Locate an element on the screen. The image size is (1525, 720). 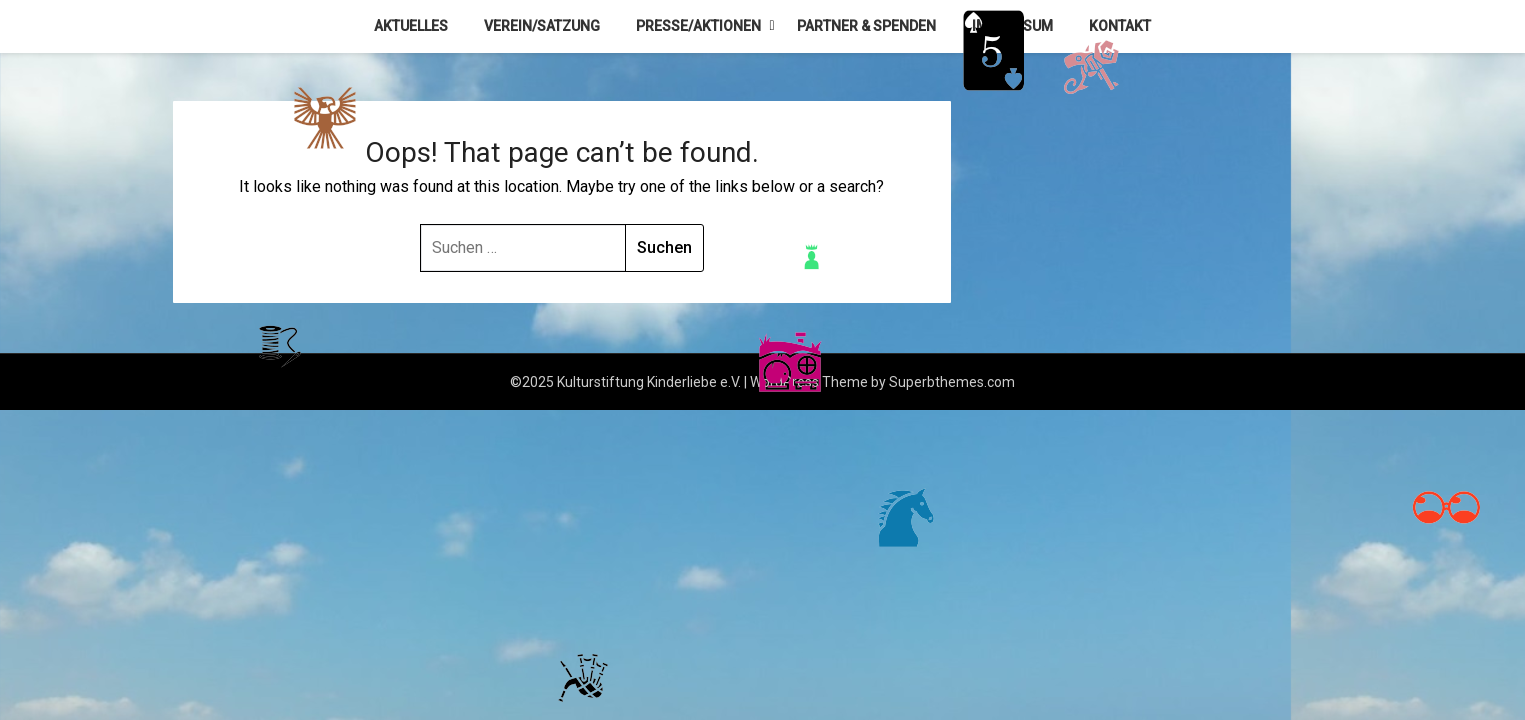
browse traditional or folk music instruments is located at coordinates (583, 678).